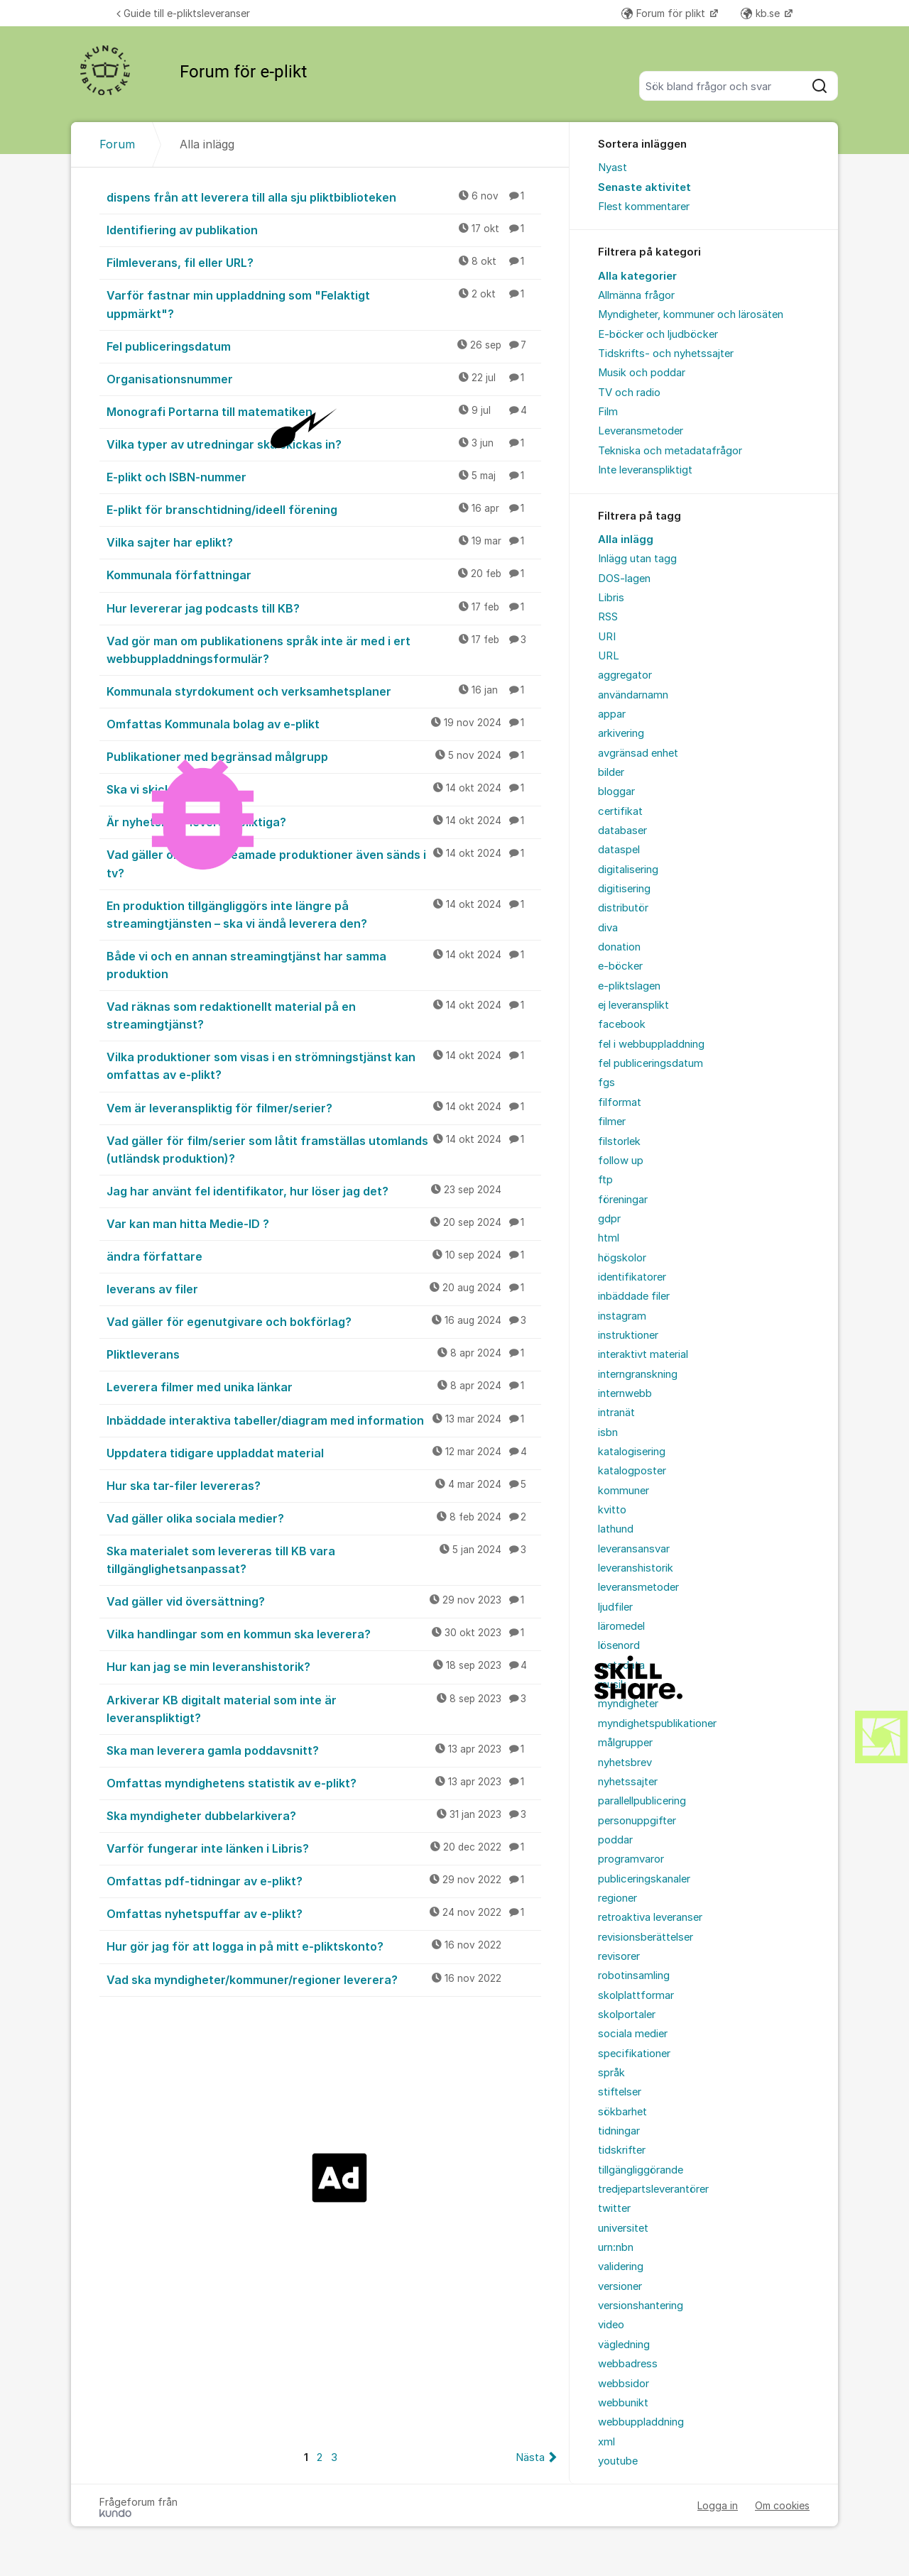  I want to click on open the Skillshare app, so click(638, 1677).